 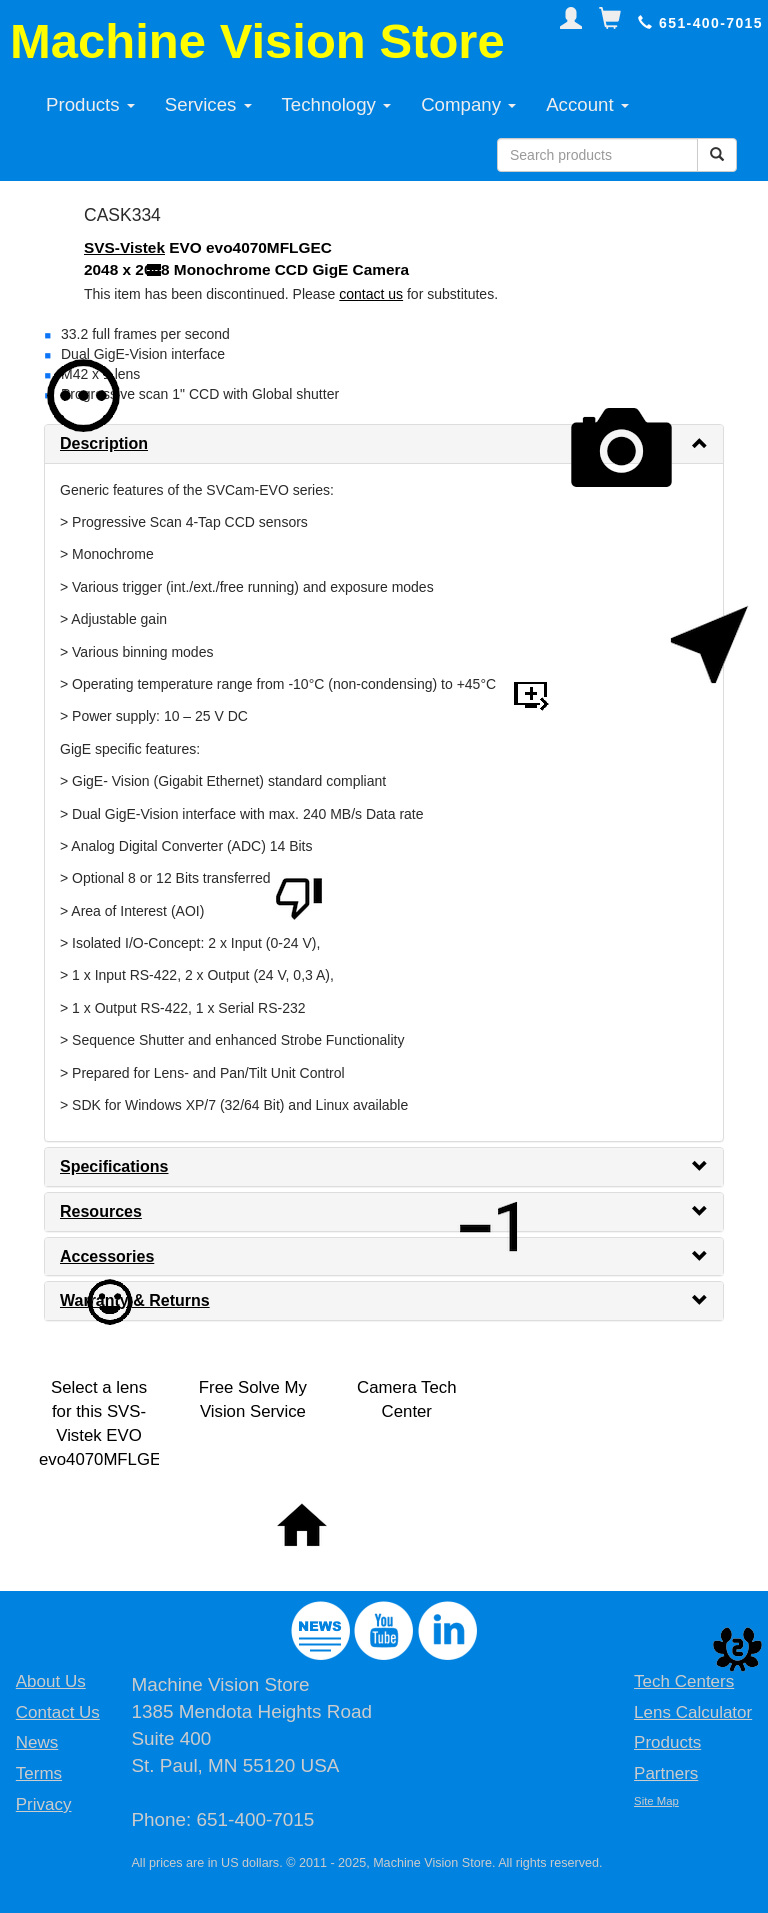 What do you see at coordinates (83, 395) in the screenshot?
I see `view more options or actions` at bounding box center [83, 395].